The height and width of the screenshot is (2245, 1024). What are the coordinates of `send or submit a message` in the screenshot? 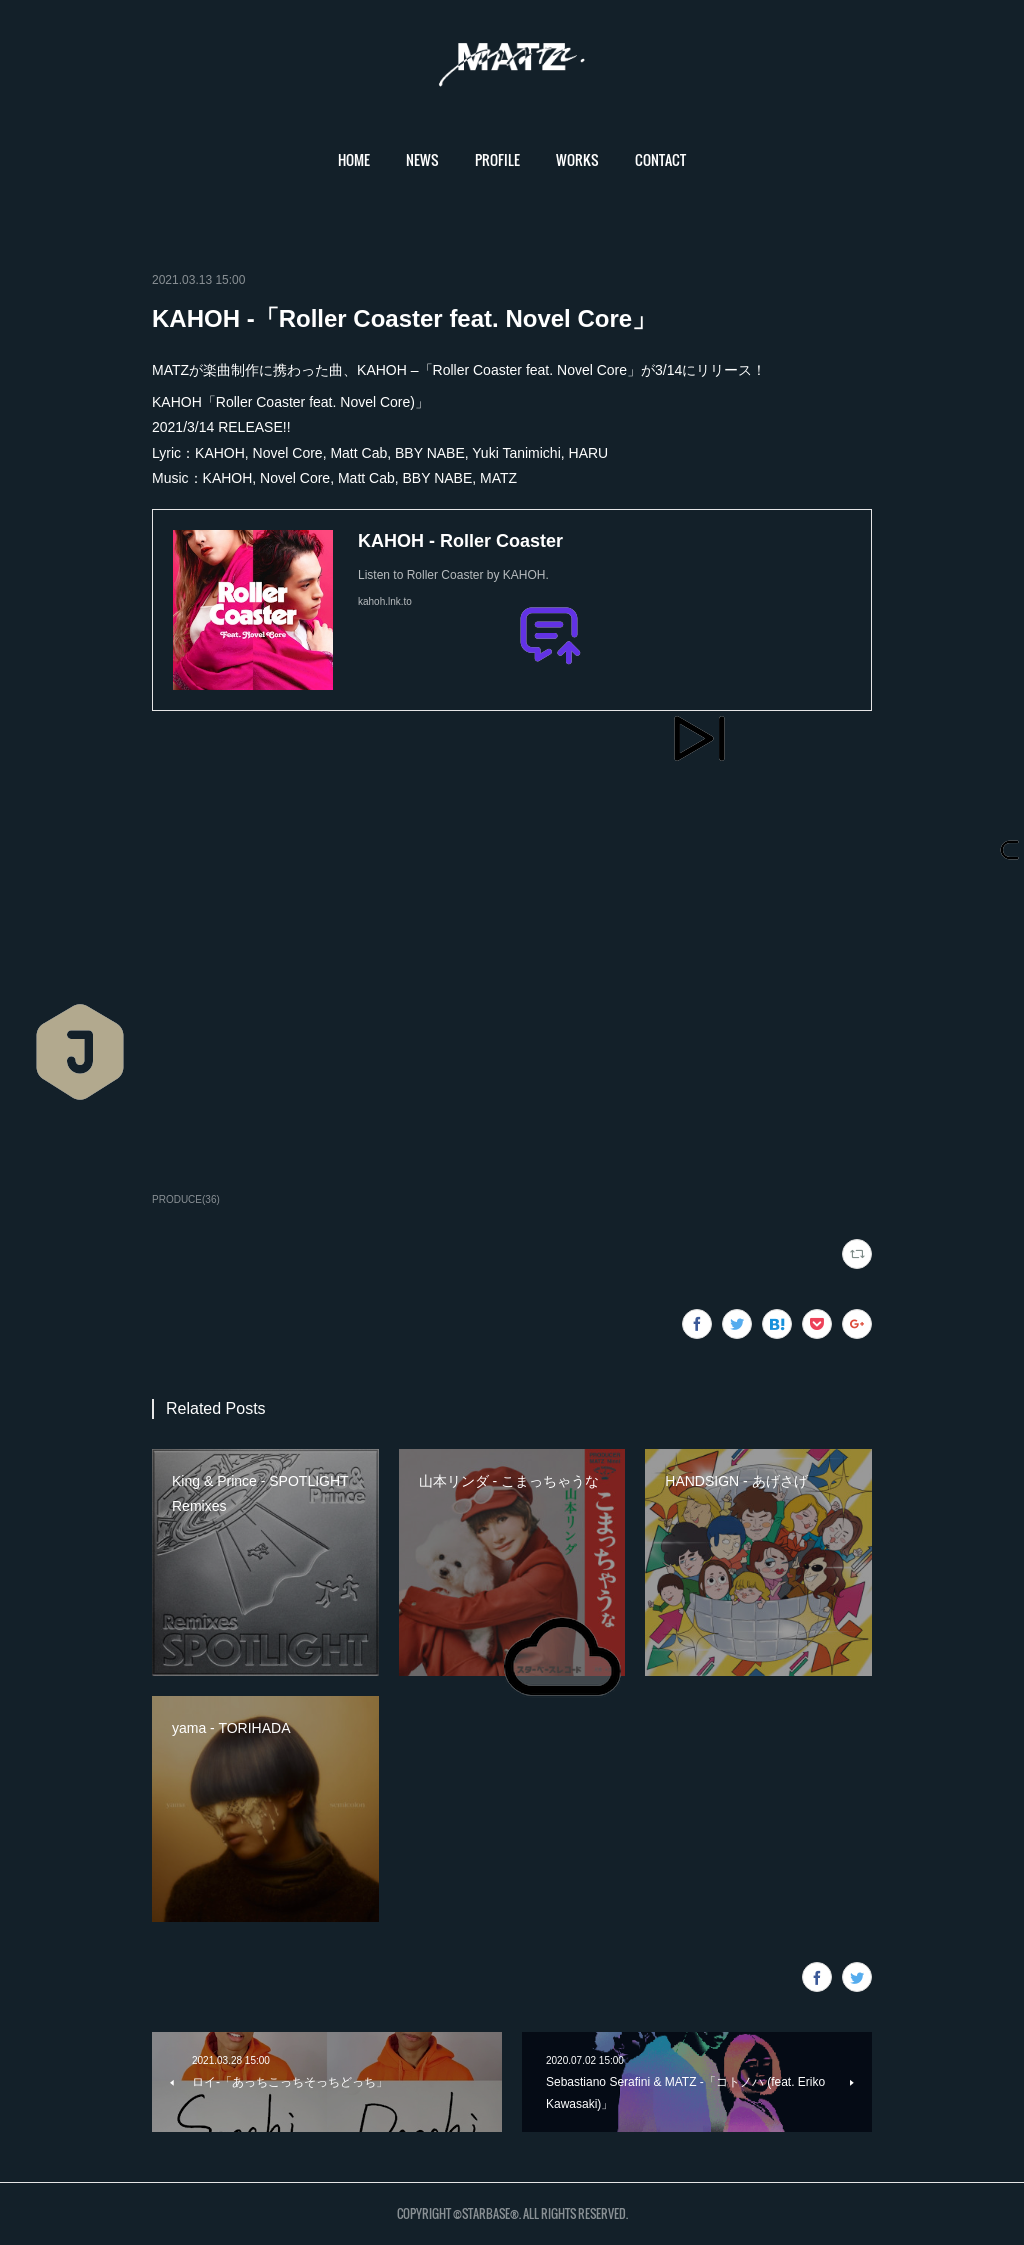 It's located at (549, 633).